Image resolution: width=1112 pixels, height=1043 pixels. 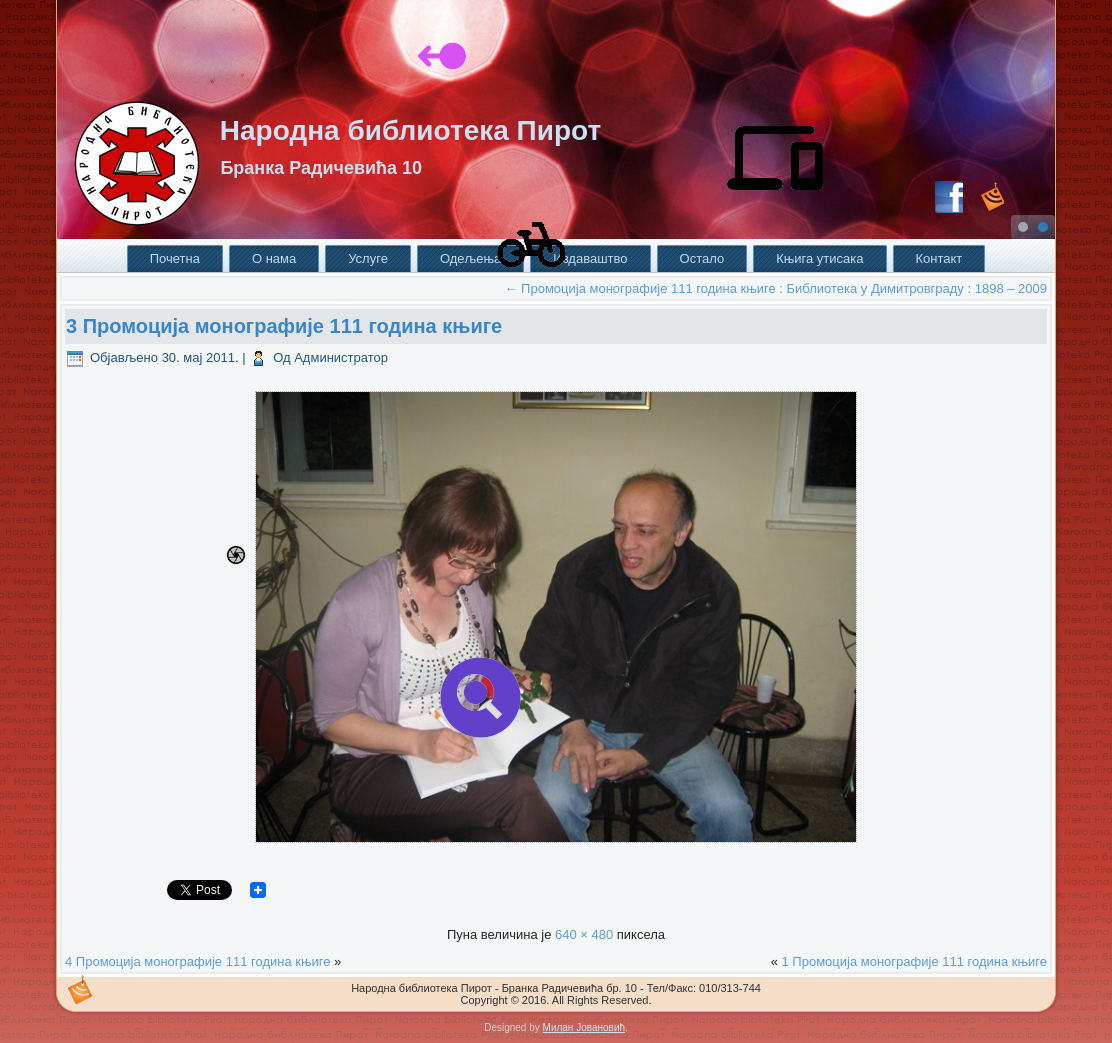 What do you see at coordinates (775, 158) in the screenshot?
I see `connect your phone to another device` at bounding box center [775, 158].